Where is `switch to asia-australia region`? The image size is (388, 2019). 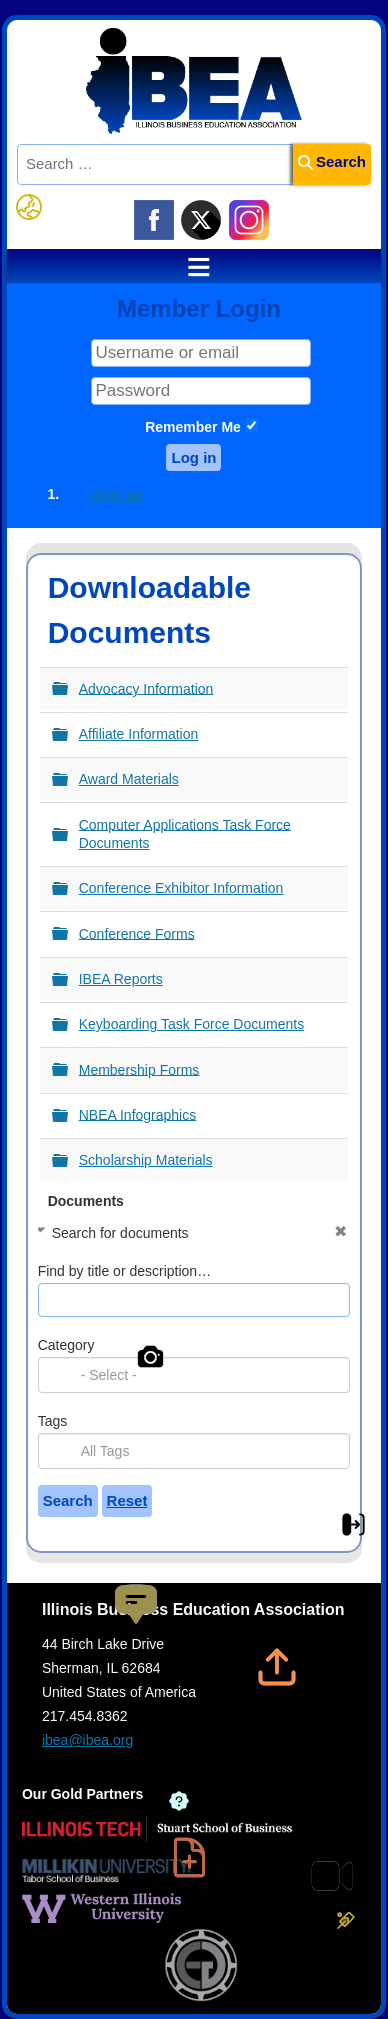
switch to asia-australia region is located at coordinates (29, 207).